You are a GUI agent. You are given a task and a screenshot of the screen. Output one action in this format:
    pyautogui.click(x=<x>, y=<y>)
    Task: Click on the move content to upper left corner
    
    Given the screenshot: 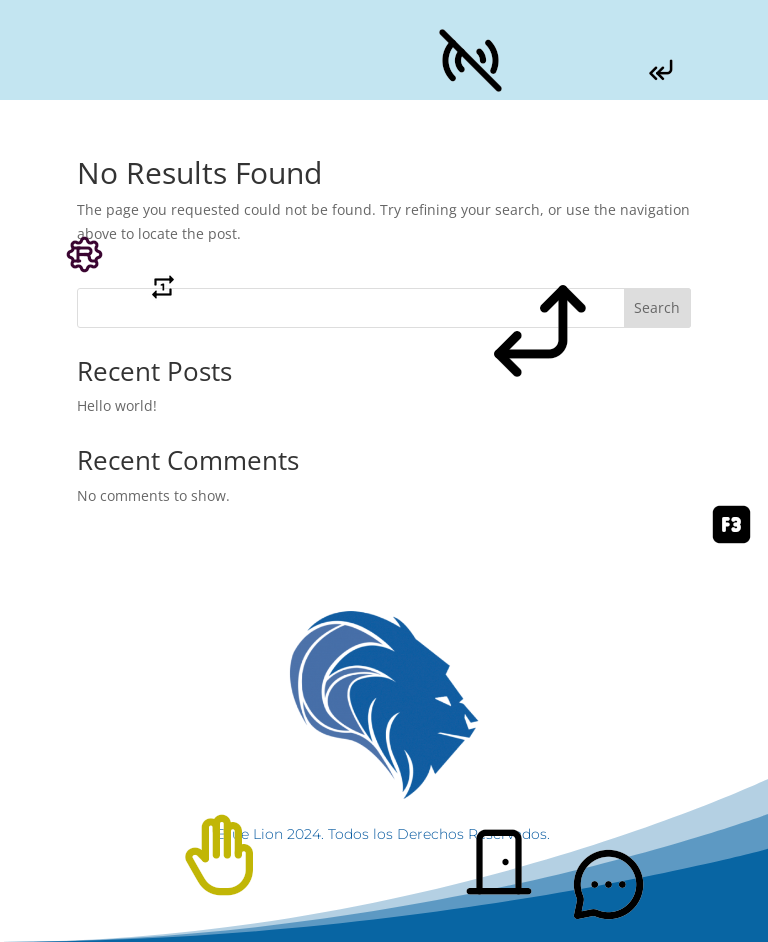 What is the action you would take?
    pyautogui.click(x=540, y=331)
    